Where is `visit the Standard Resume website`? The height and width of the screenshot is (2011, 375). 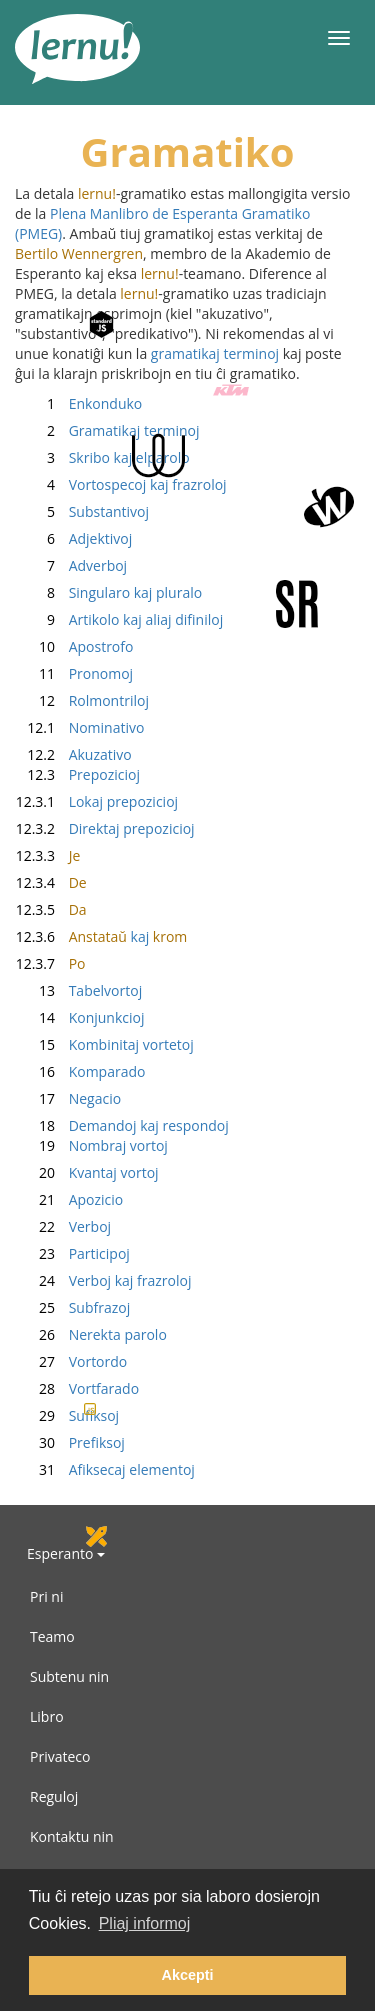 visit the Standard Resume website is located at coordinates (297, 604).